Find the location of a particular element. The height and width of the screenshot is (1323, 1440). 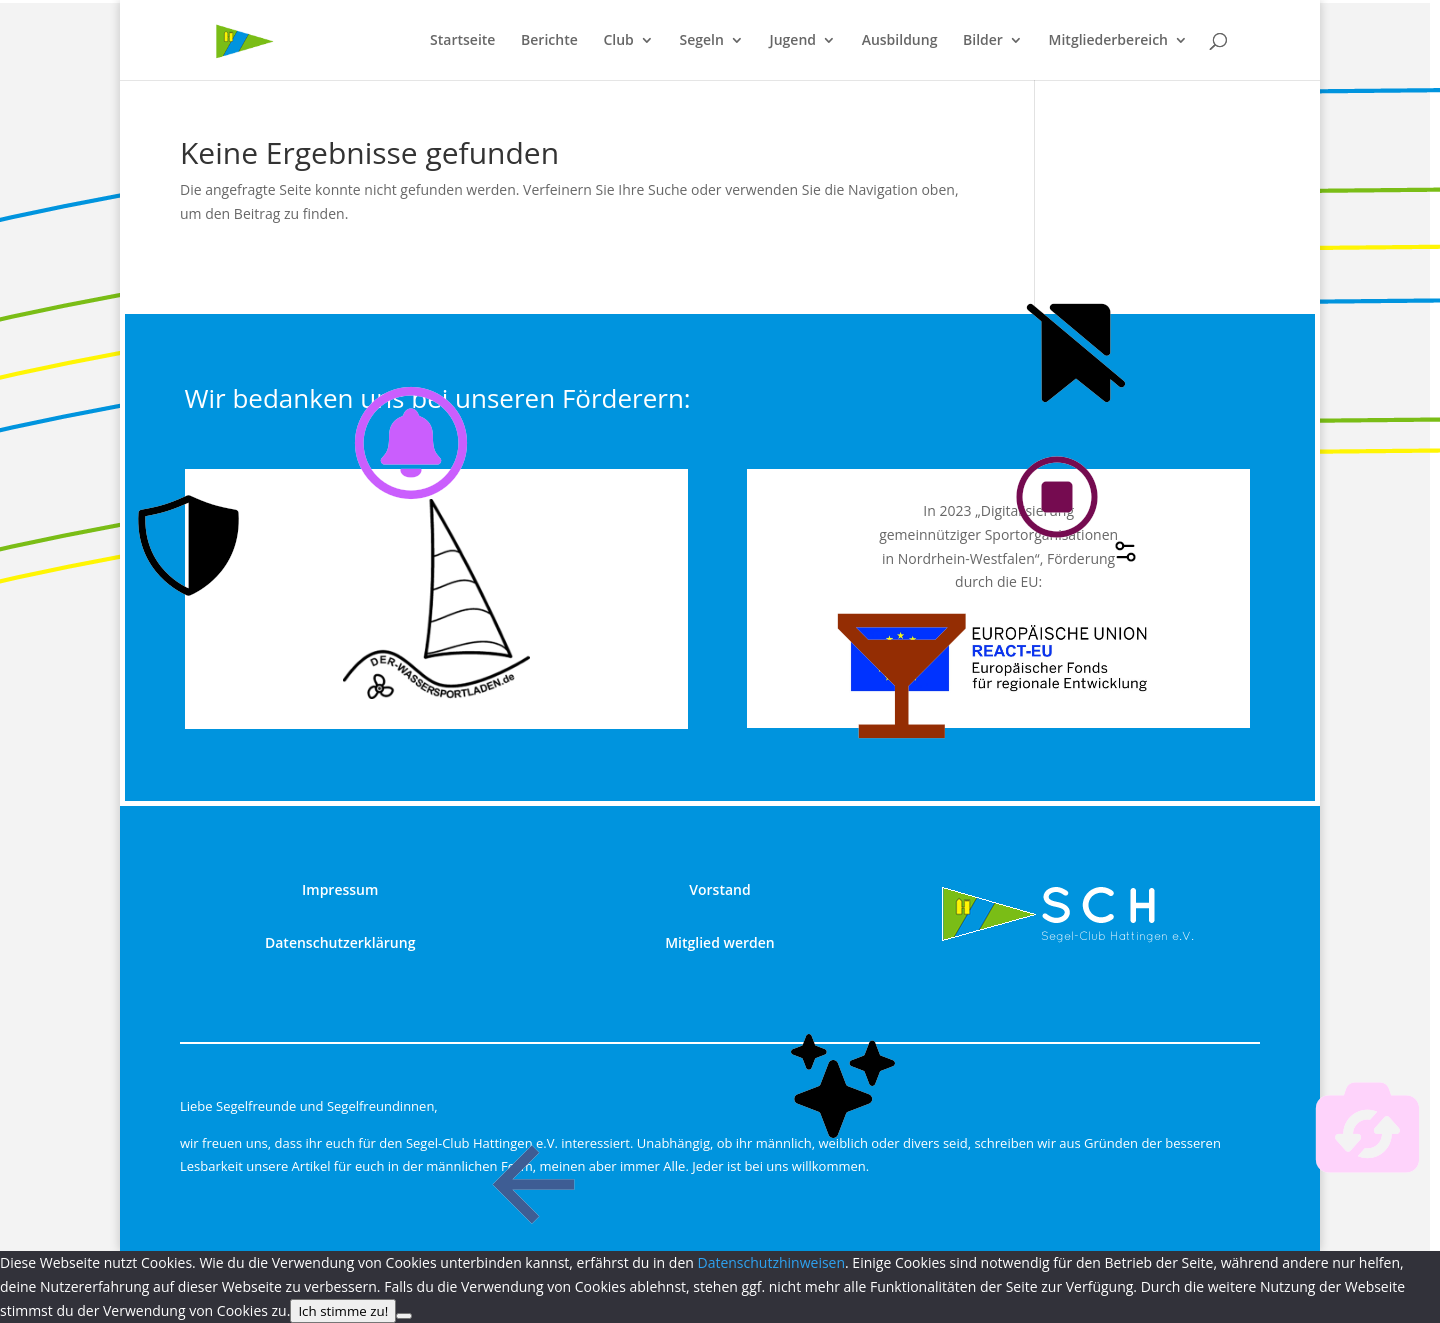

switch between front and rear camera is located at coordinates (1367, 1127).